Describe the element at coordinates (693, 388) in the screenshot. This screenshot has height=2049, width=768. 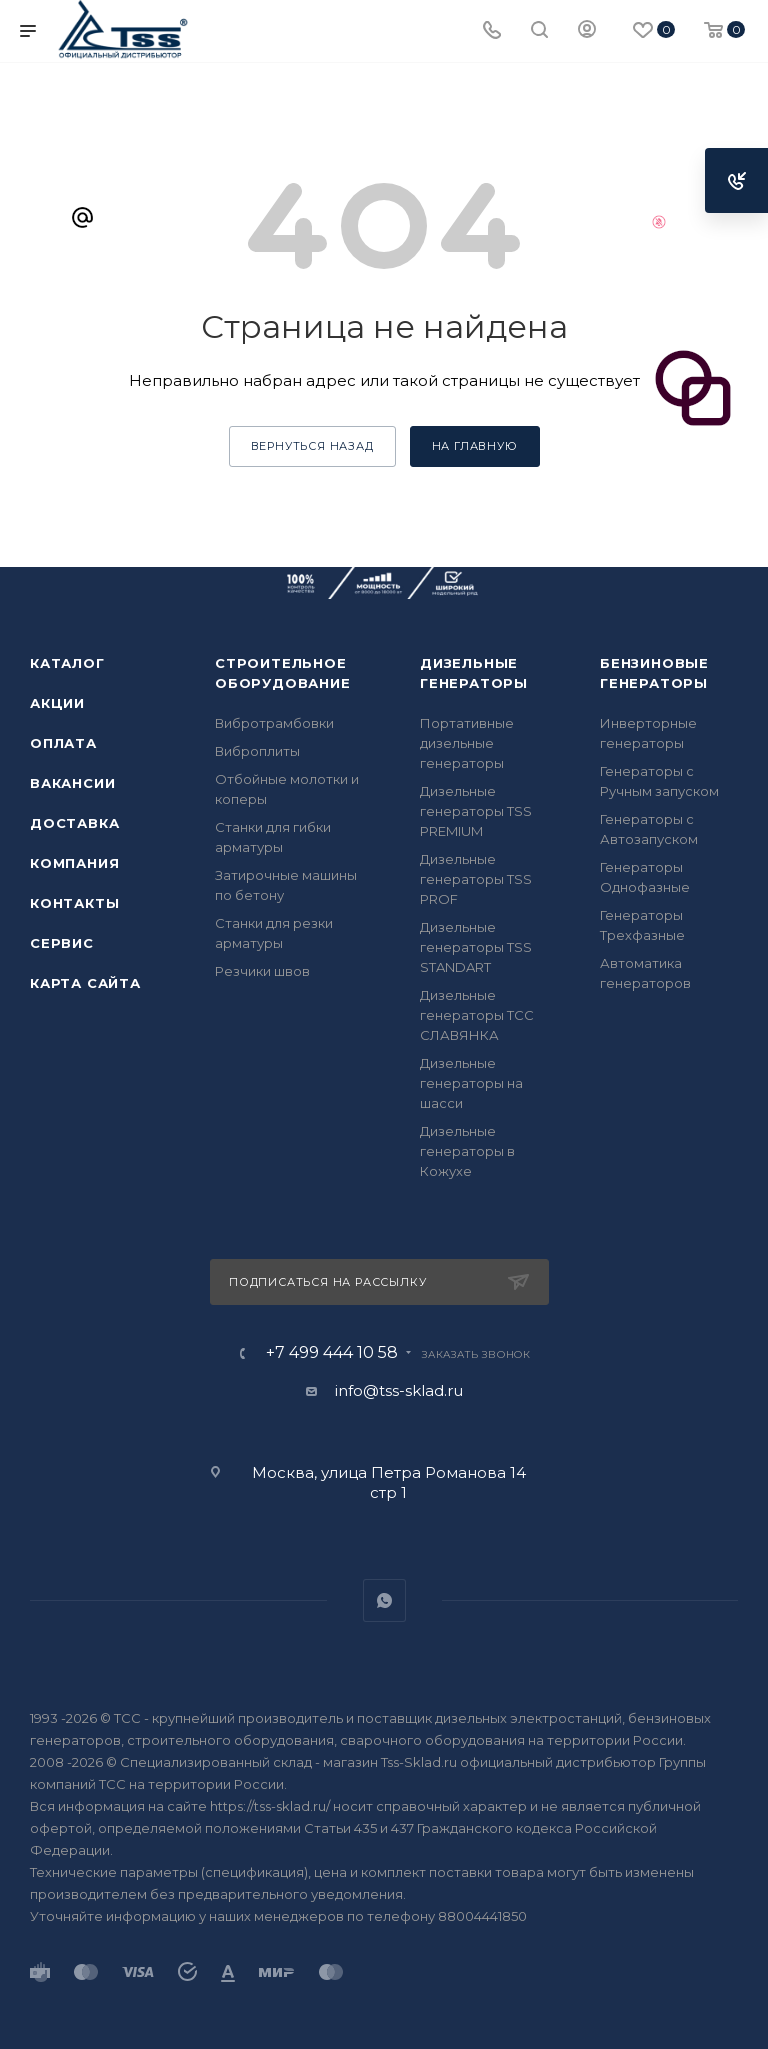
I see `toggle between circular and square shape options` at that location.